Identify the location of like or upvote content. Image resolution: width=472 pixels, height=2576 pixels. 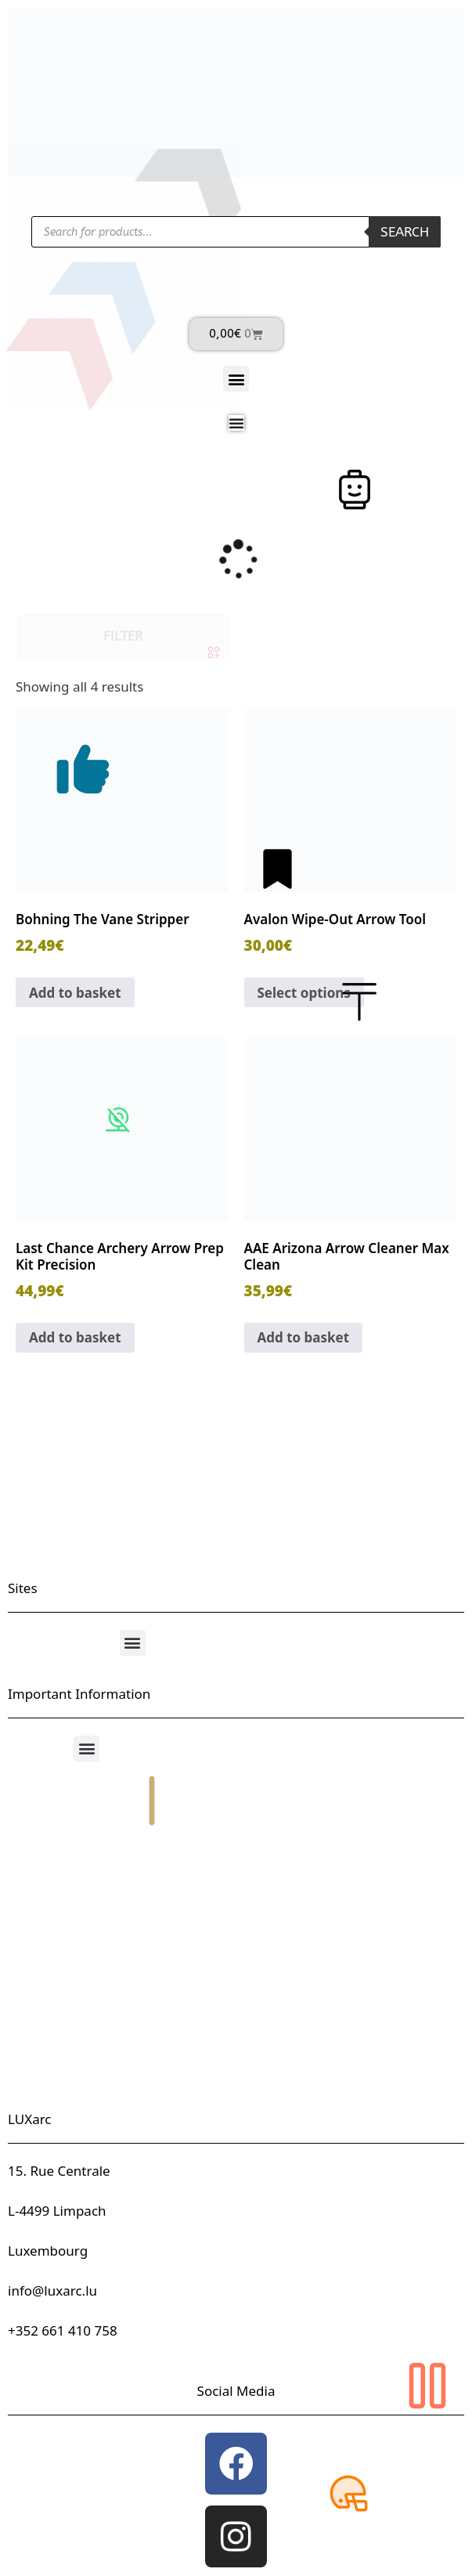
(84, 770).